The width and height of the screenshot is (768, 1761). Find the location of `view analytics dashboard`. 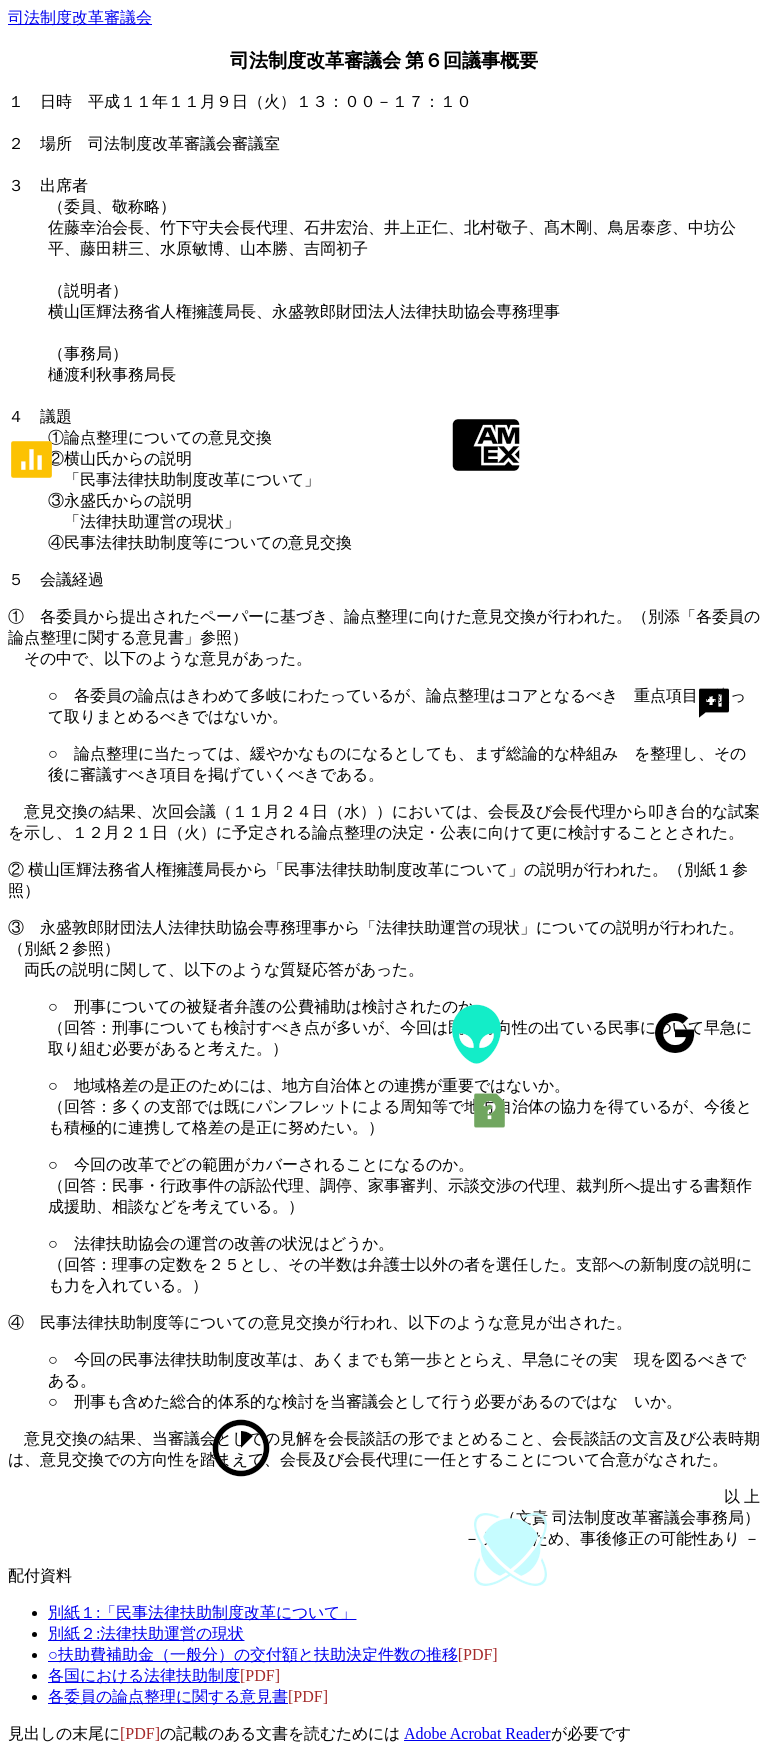

view analytics dashboard is located at coordinates (31, 459).